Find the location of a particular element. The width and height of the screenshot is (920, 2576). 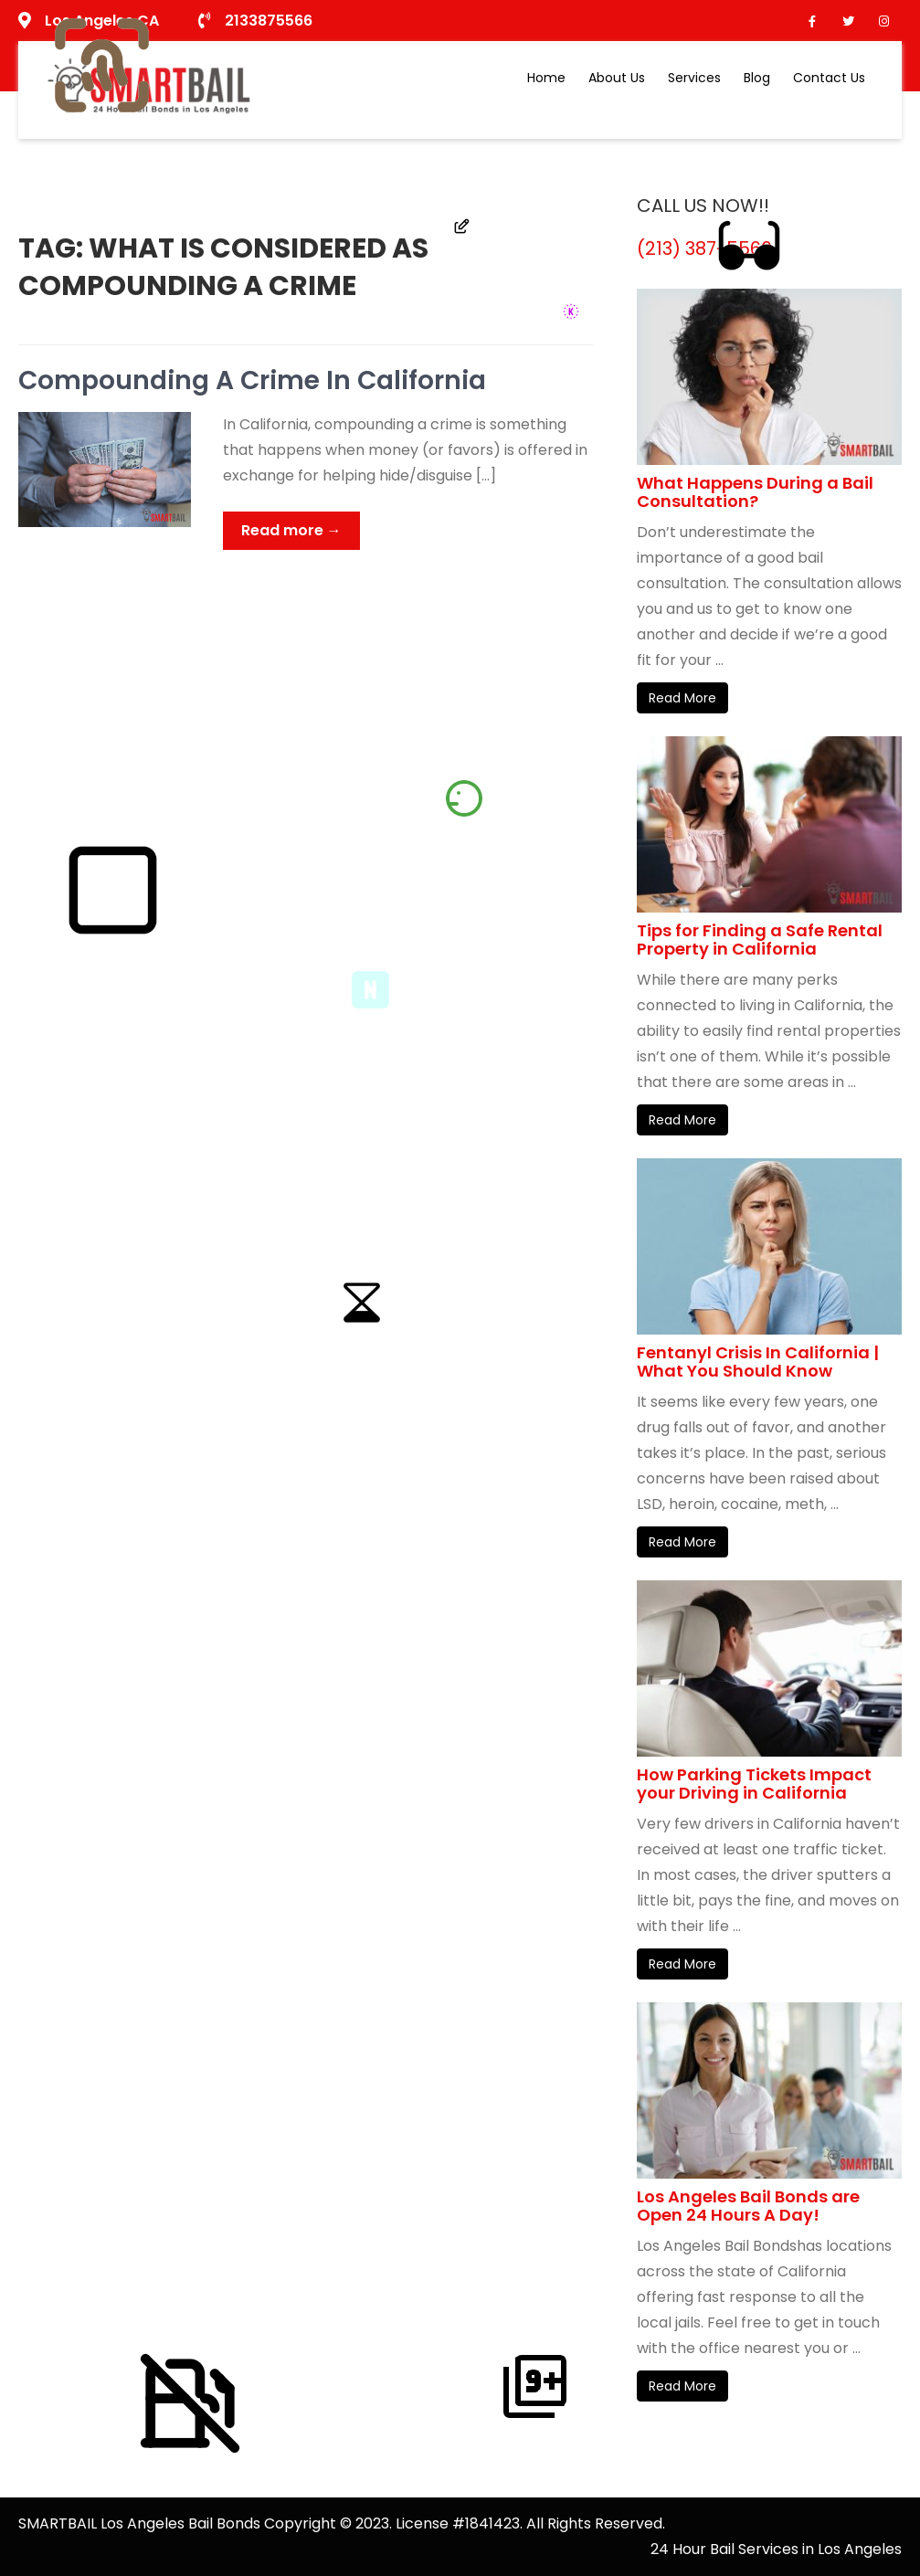

indicates 9 or more items in a collection is located at coordinates (534, 2386).